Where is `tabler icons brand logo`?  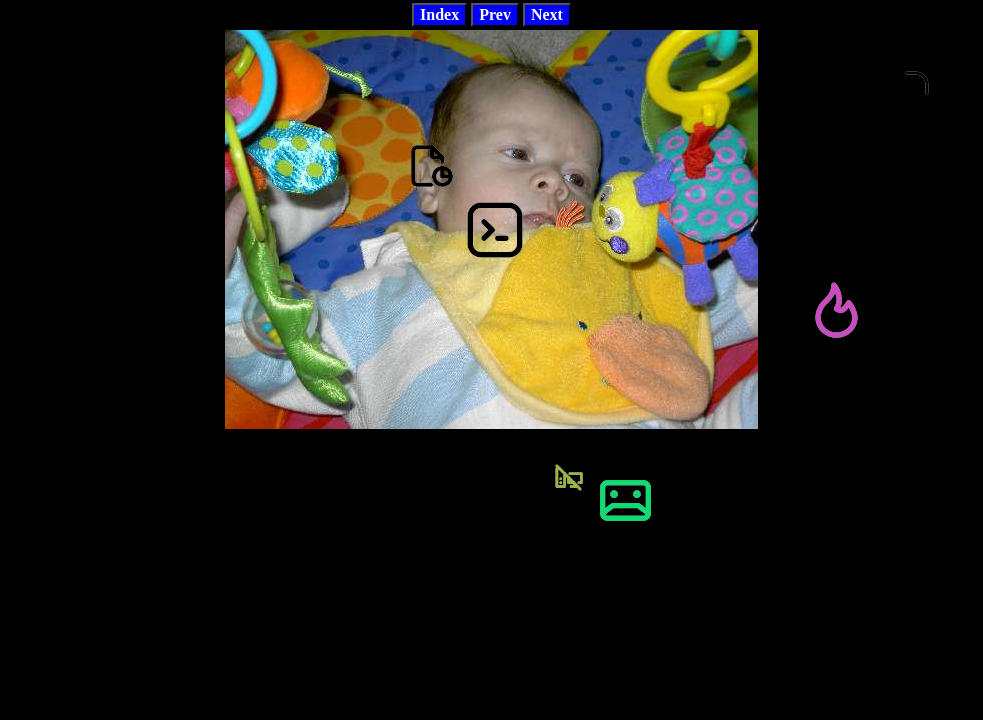 tabler icons brand logo is located at coordinates (495, 230).